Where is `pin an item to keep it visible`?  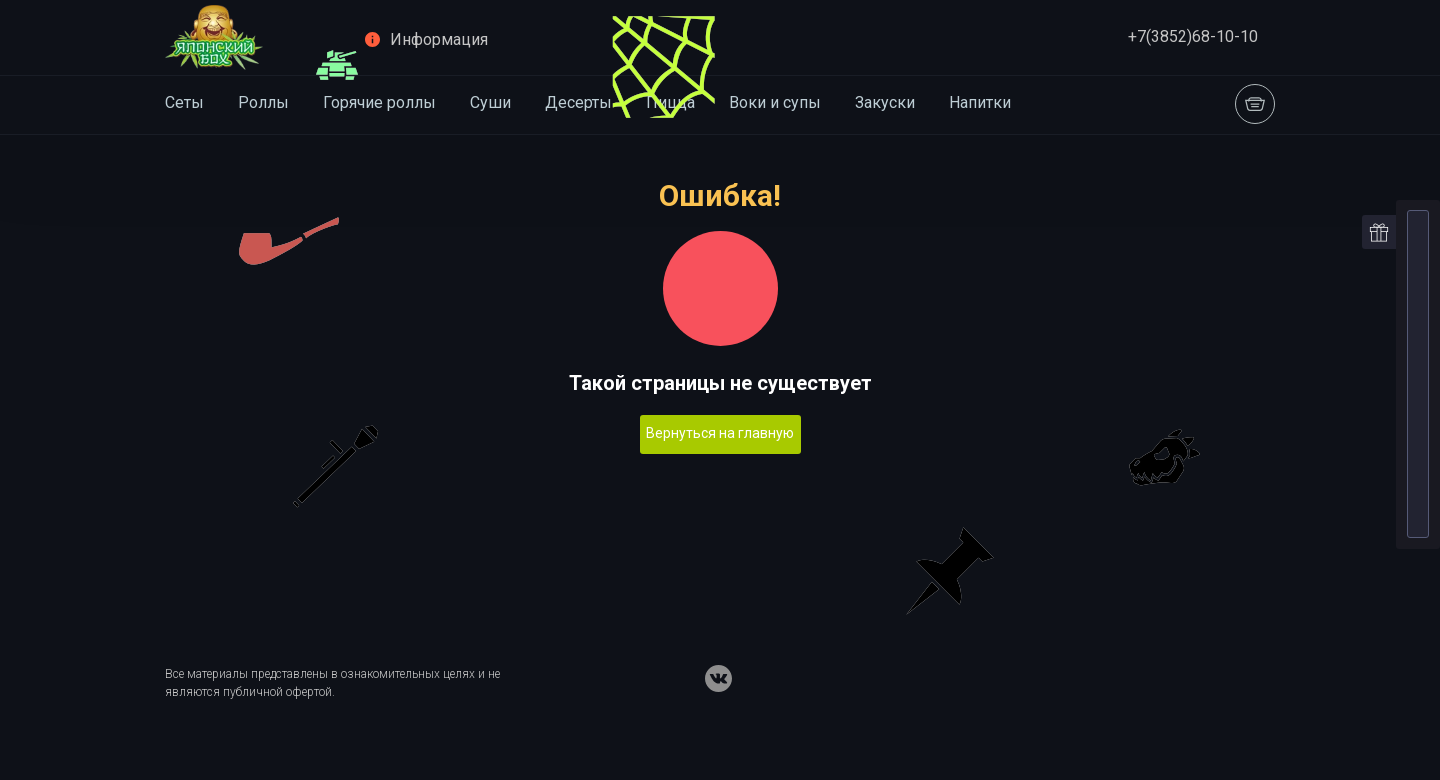
pin an item to keep it visible is located at coordinates (950, 571).